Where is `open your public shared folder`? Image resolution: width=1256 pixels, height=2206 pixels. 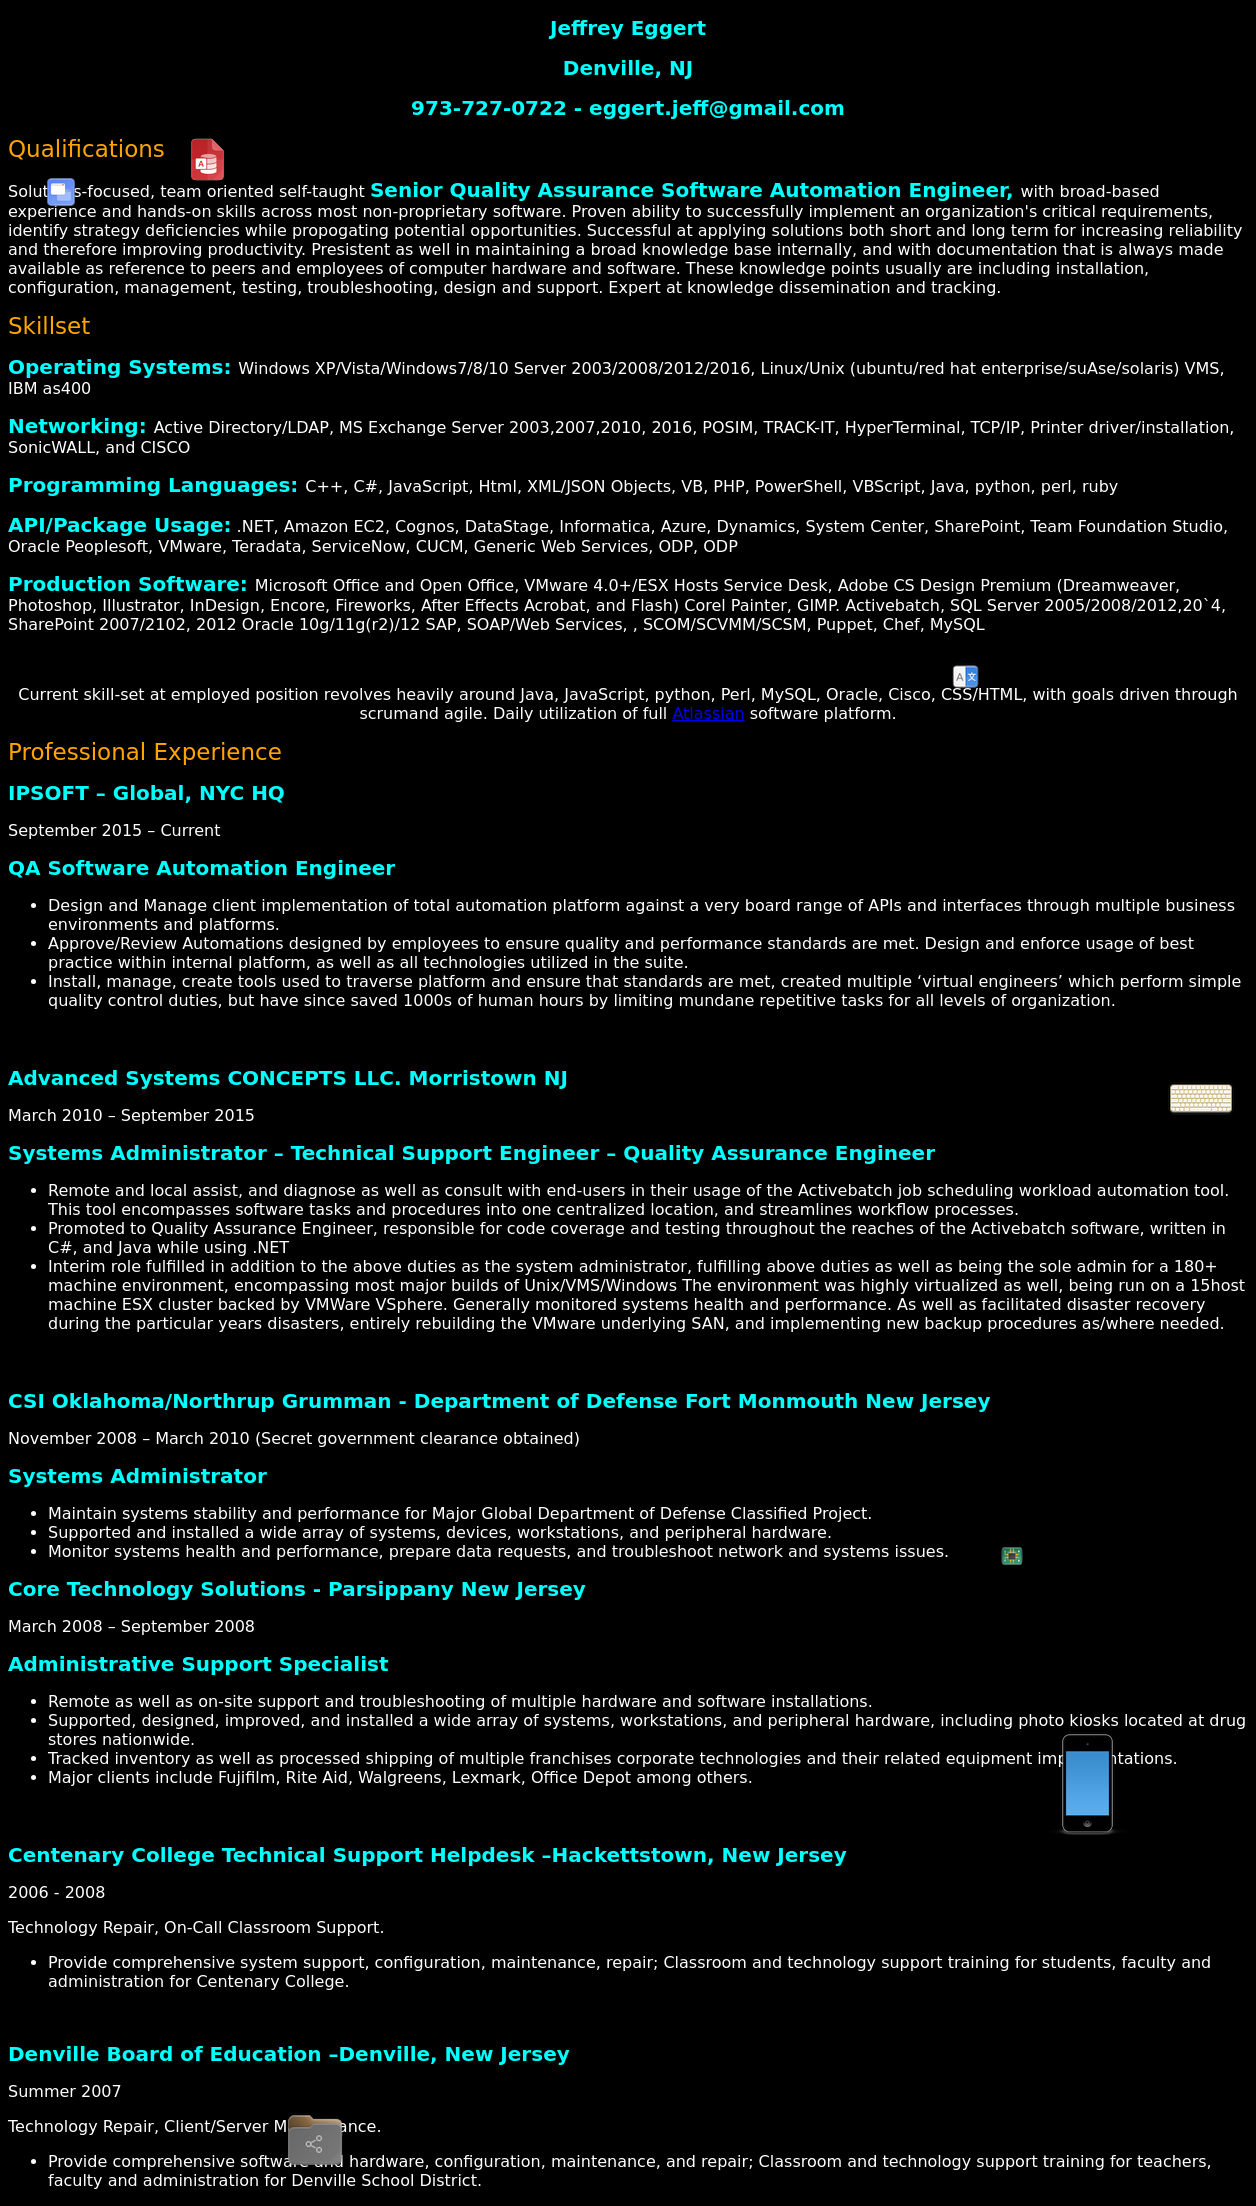
open your public shared folder is located at coordinates (315, 2140).